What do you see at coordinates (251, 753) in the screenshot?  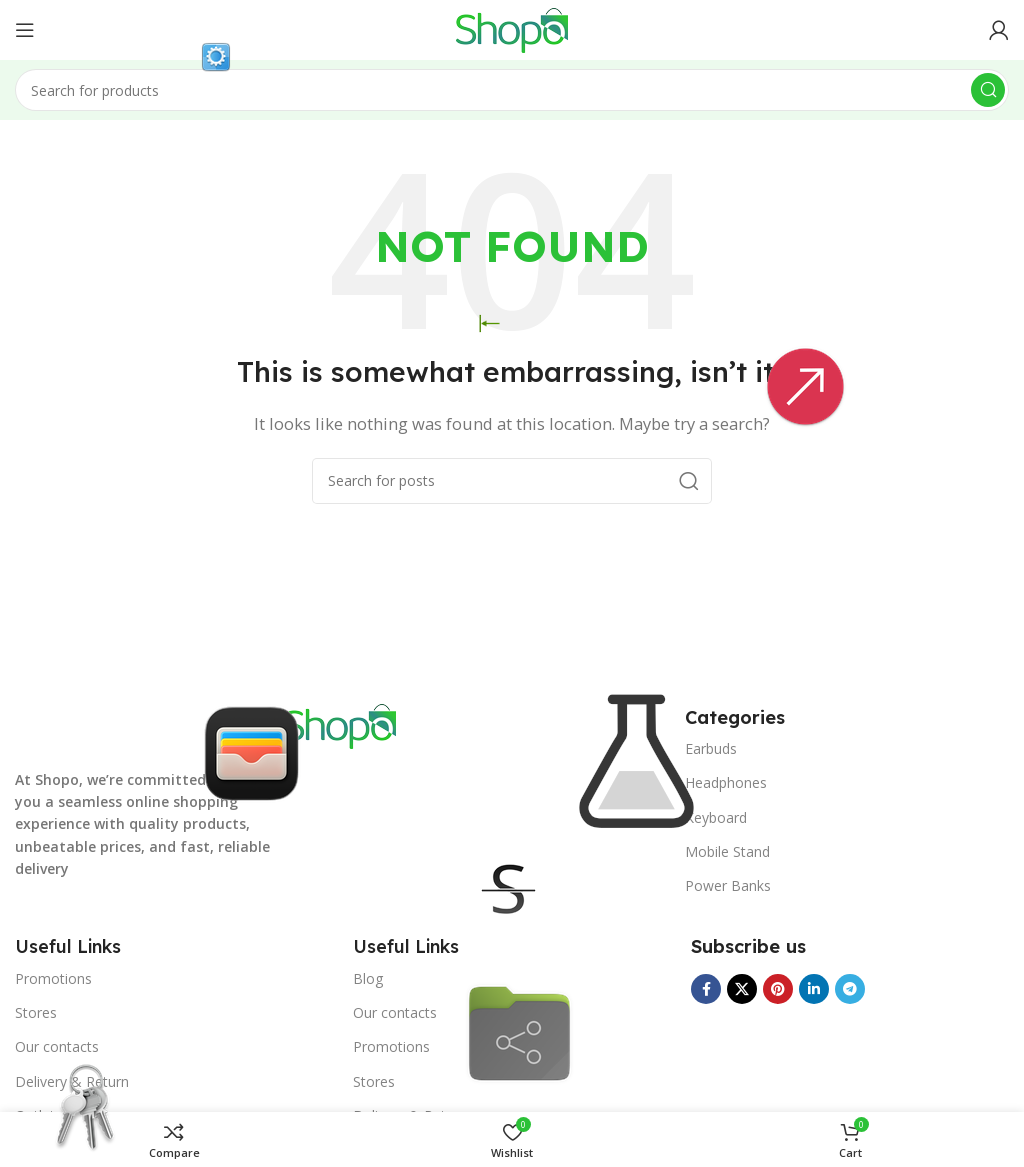 I see `open apple wallet app` at bounding box center [251, 753].